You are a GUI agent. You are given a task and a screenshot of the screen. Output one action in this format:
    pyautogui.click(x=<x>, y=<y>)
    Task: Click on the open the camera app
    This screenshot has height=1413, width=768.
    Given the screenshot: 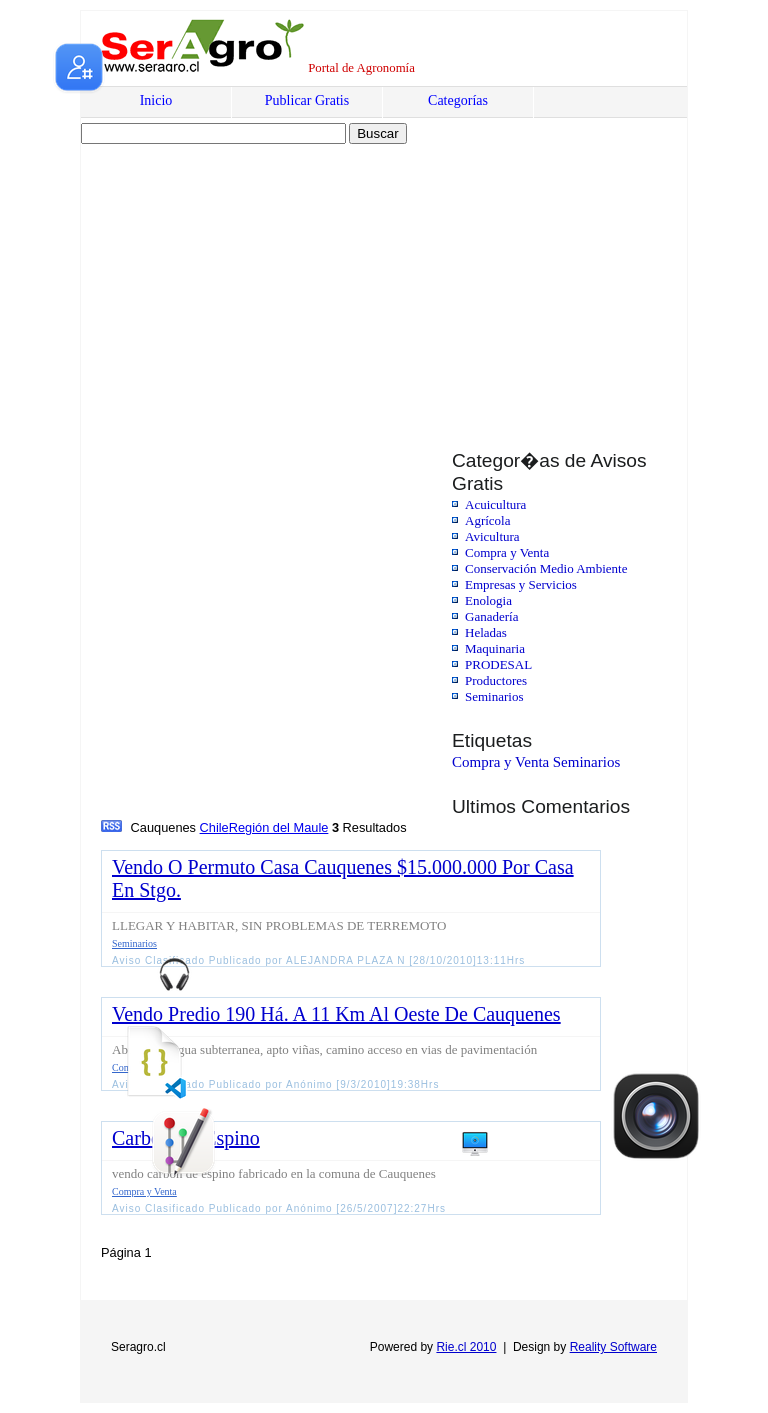 What is the action you would take?
    pyautogui.click(x=656, y=1116)
    